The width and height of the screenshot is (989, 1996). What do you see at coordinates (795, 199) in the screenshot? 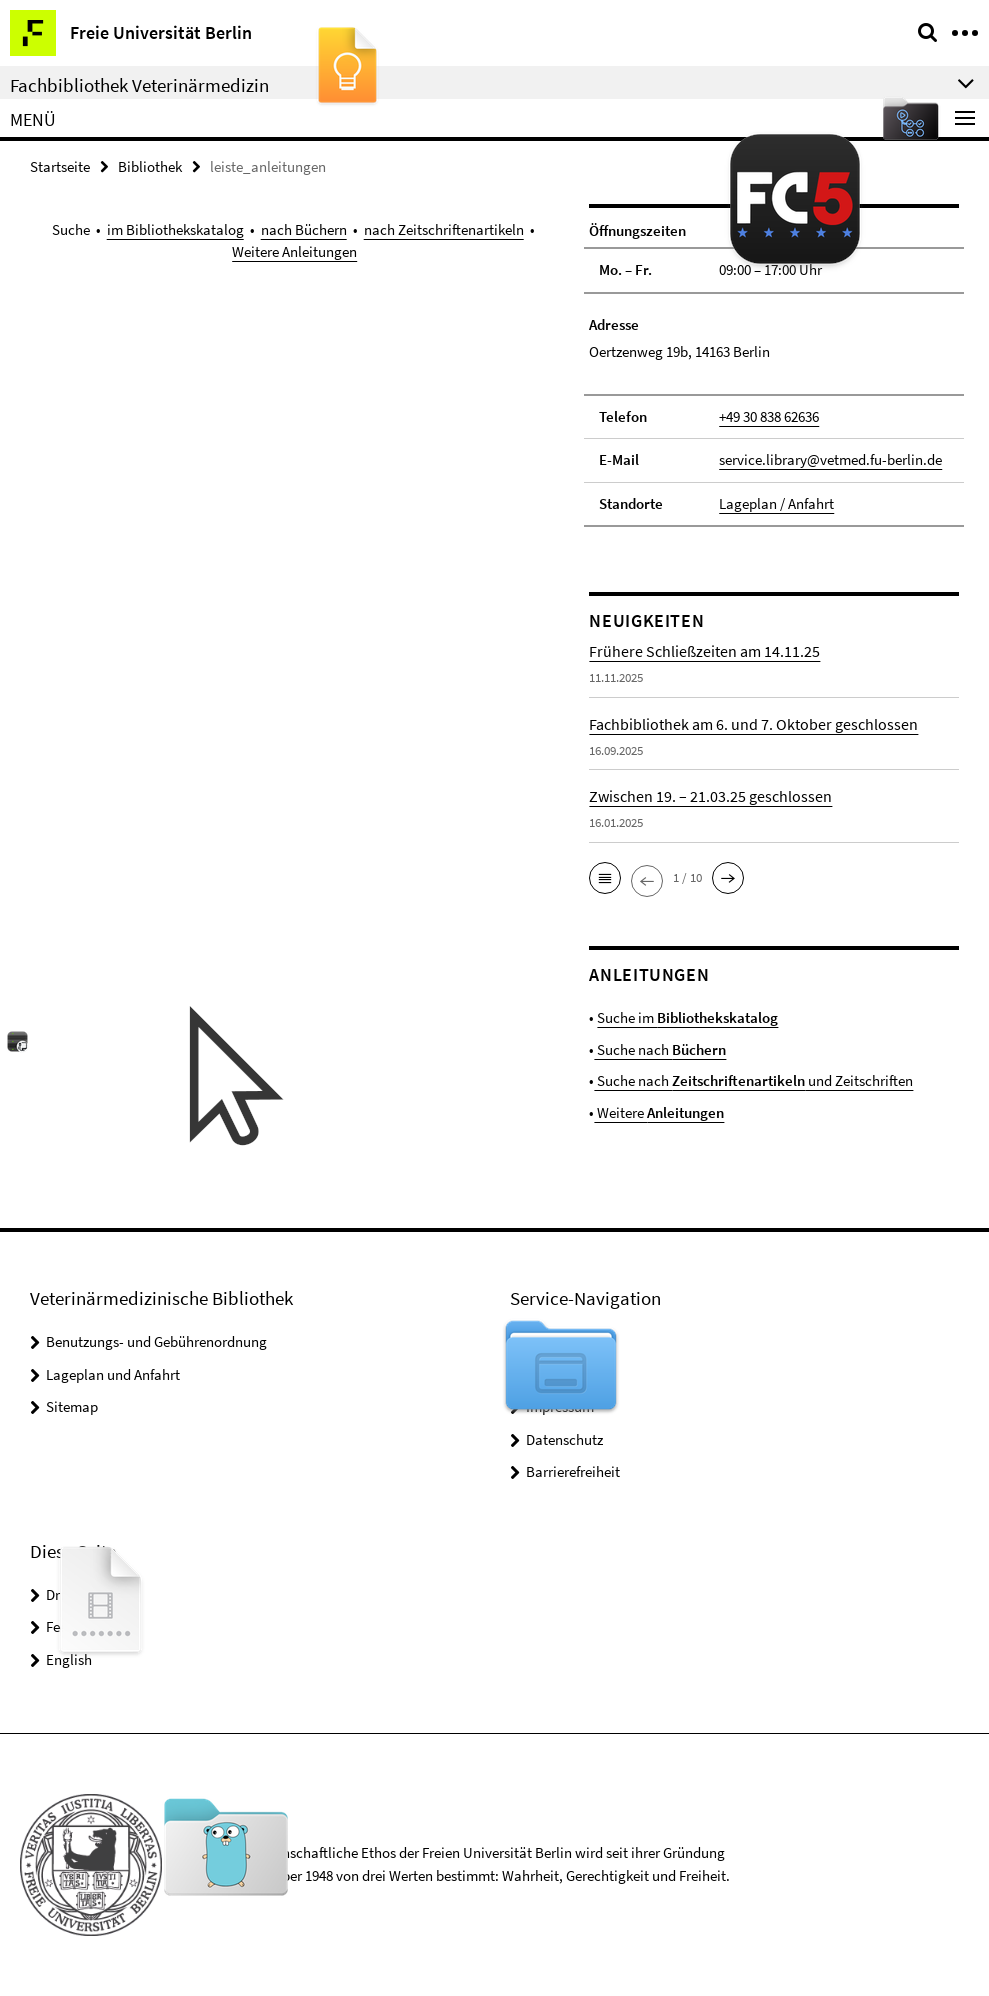
I see `launch far cry 5 game` at bounding box center [795, 199].